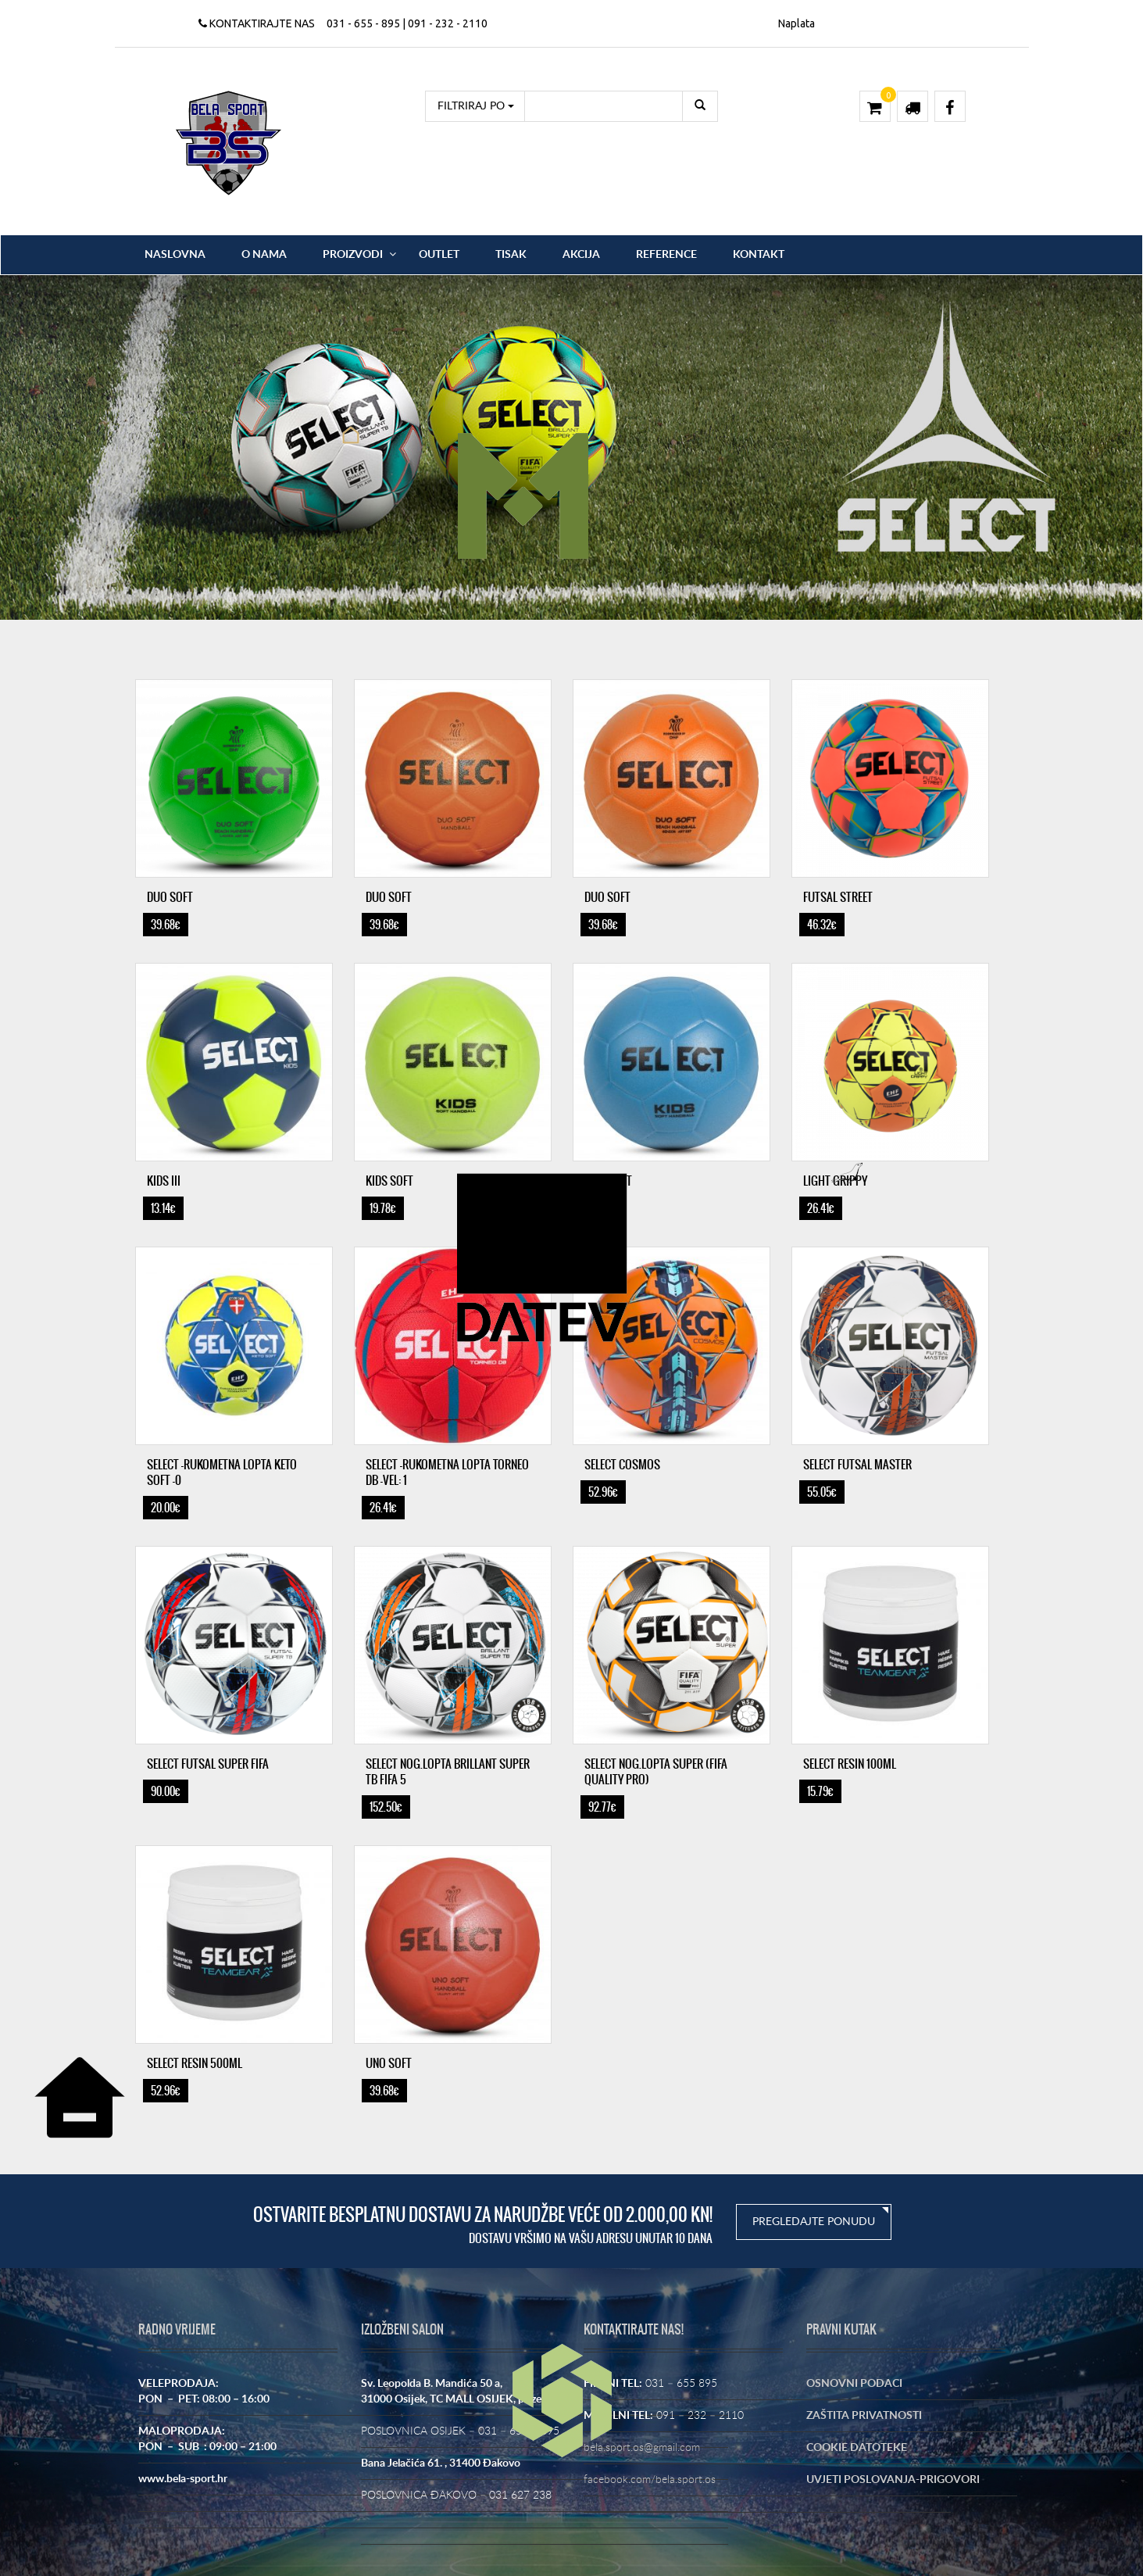  Describe the element at coordinates (562, 2400) in the screenshot. I see `SecurityScorecard company logo` at that location.